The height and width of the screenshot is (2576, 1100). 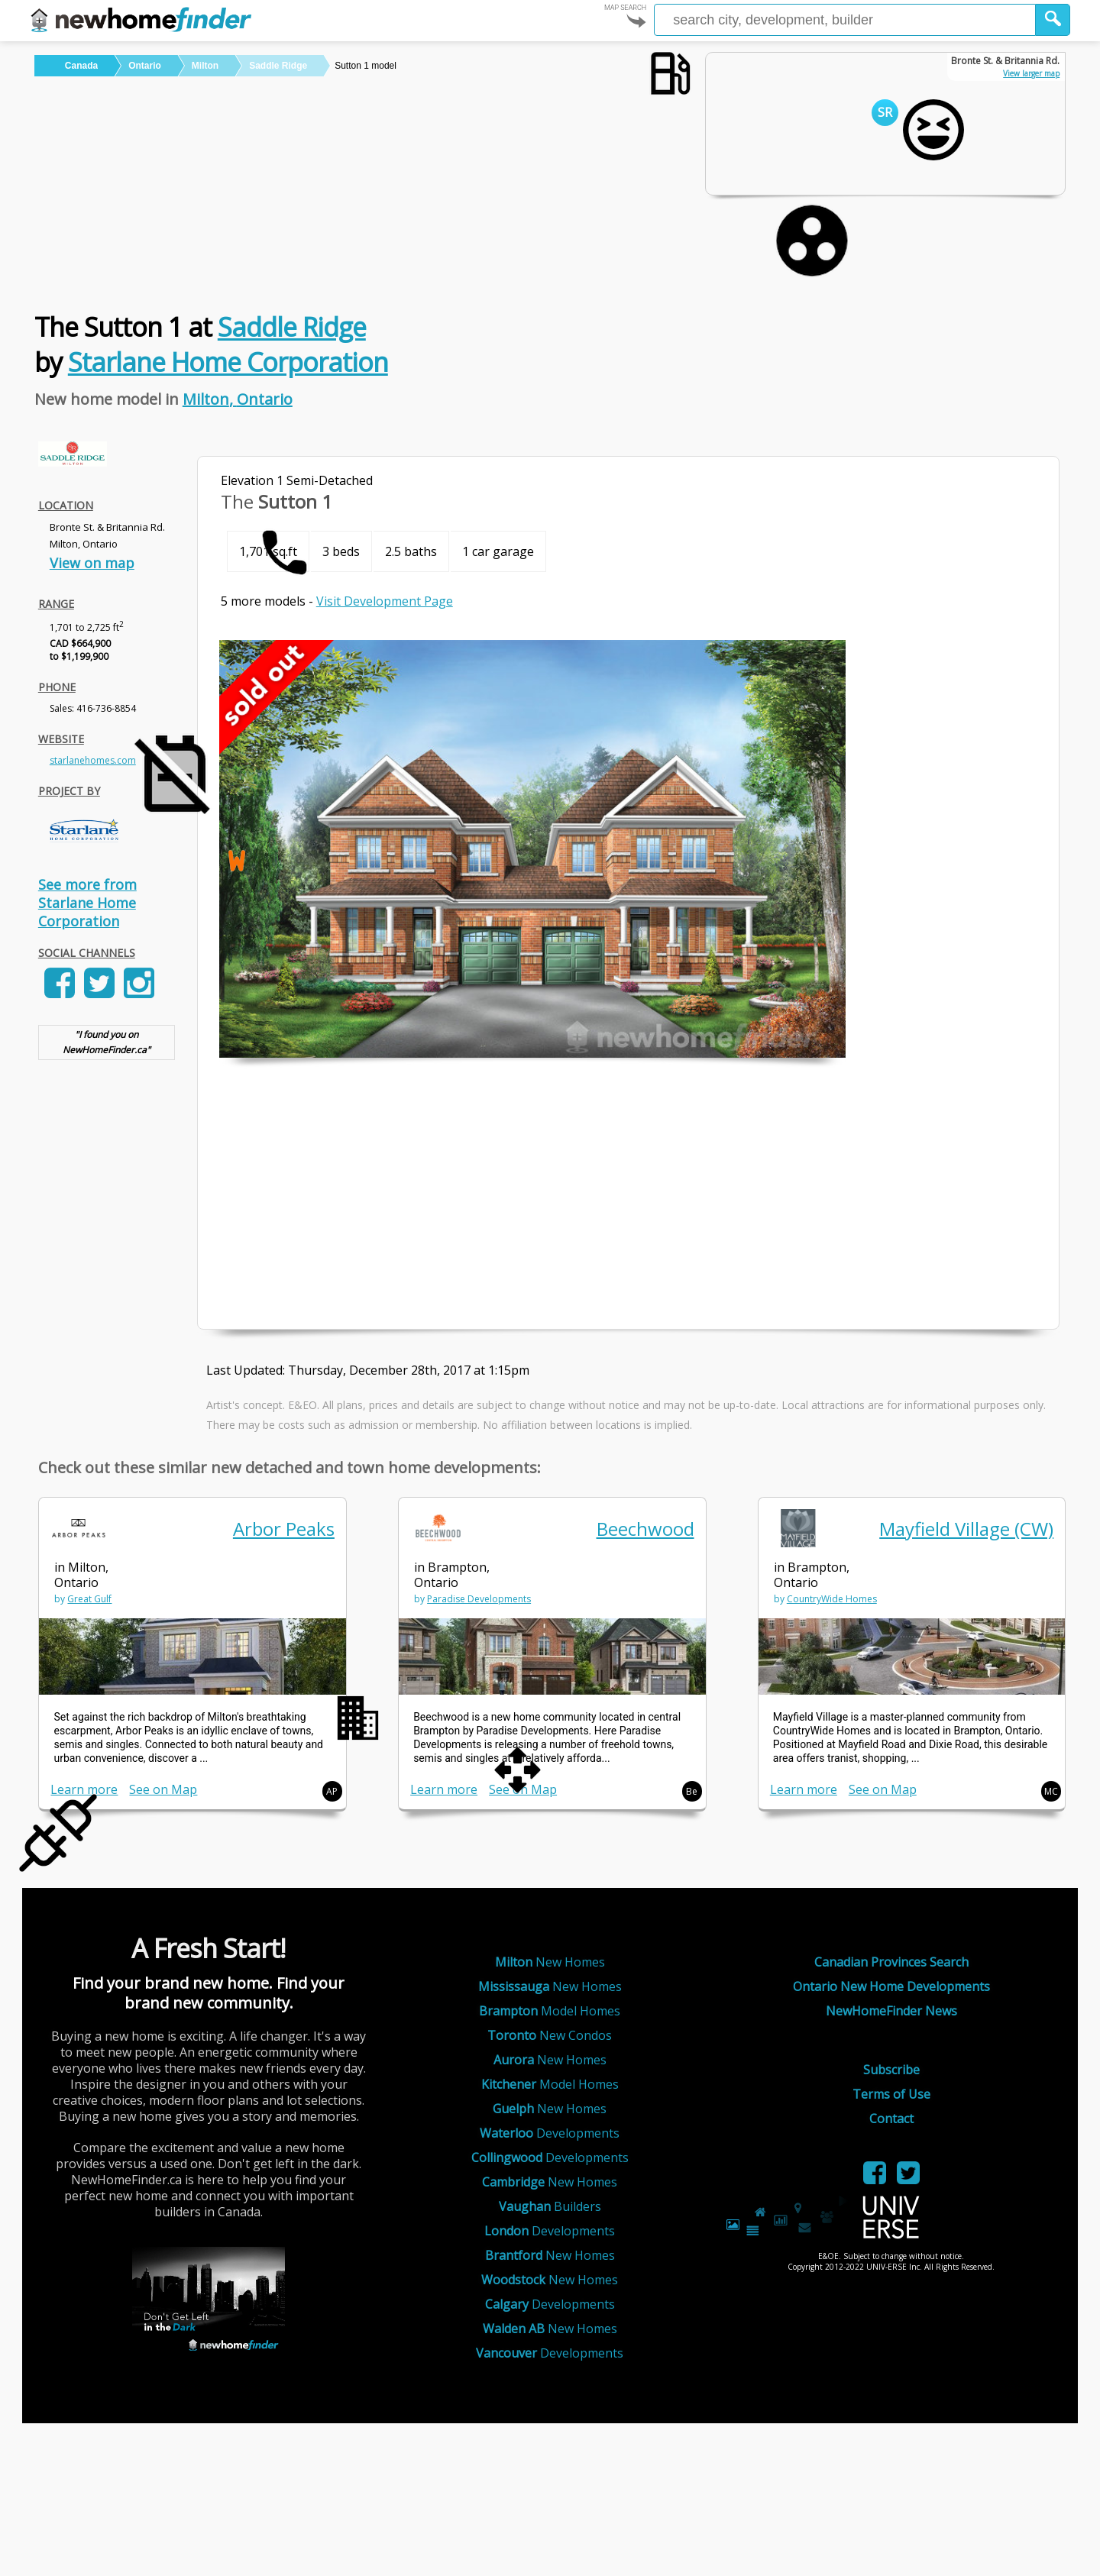 I want to click on connect or pair devices, so click(x=58, y=1833).